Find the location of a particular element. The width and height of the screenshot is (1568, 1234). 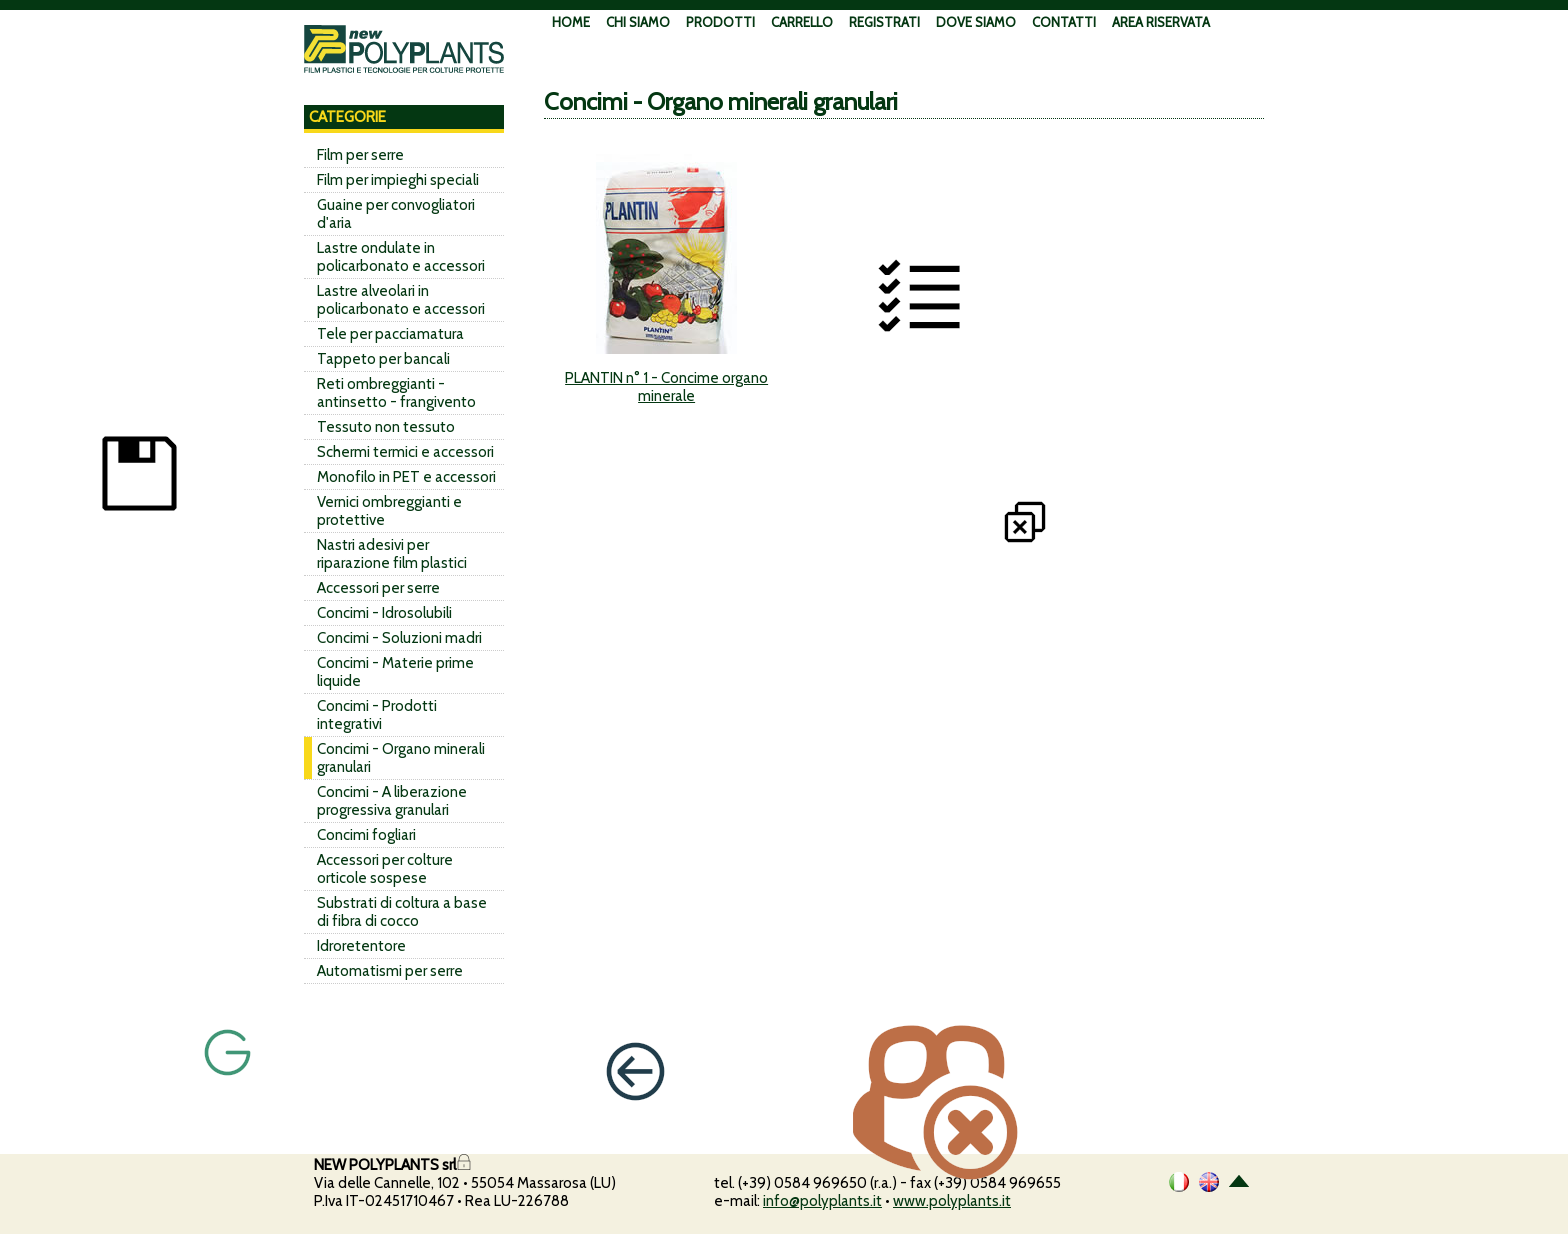

sign in with Google is located at coordinates (227, 1052).